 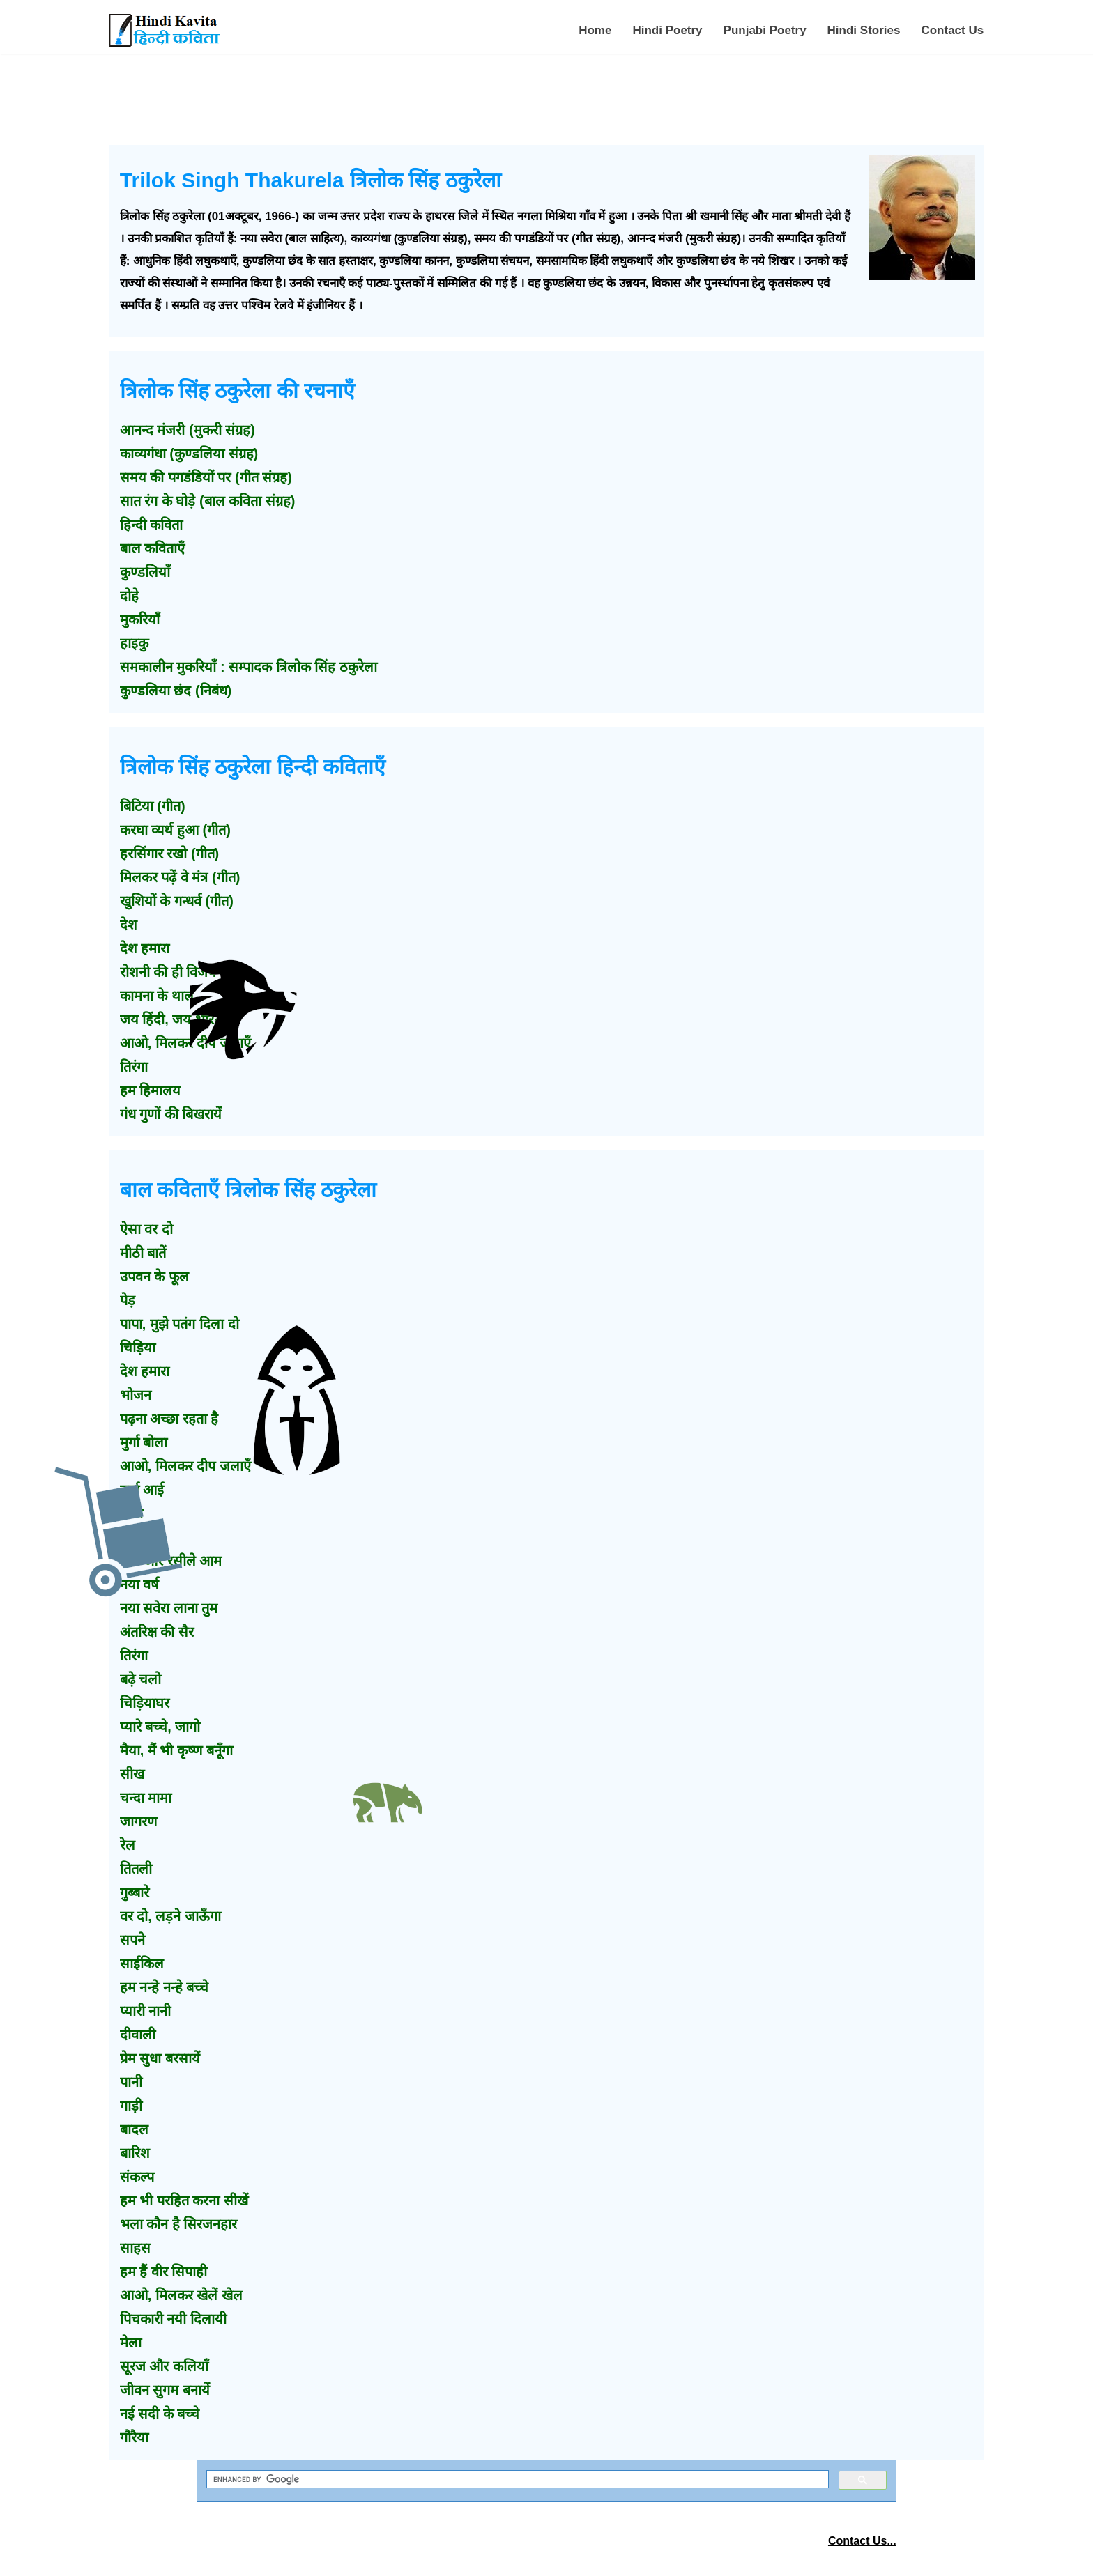 I want to click on view shipping or delivery options, so click(x=121, y=1527).